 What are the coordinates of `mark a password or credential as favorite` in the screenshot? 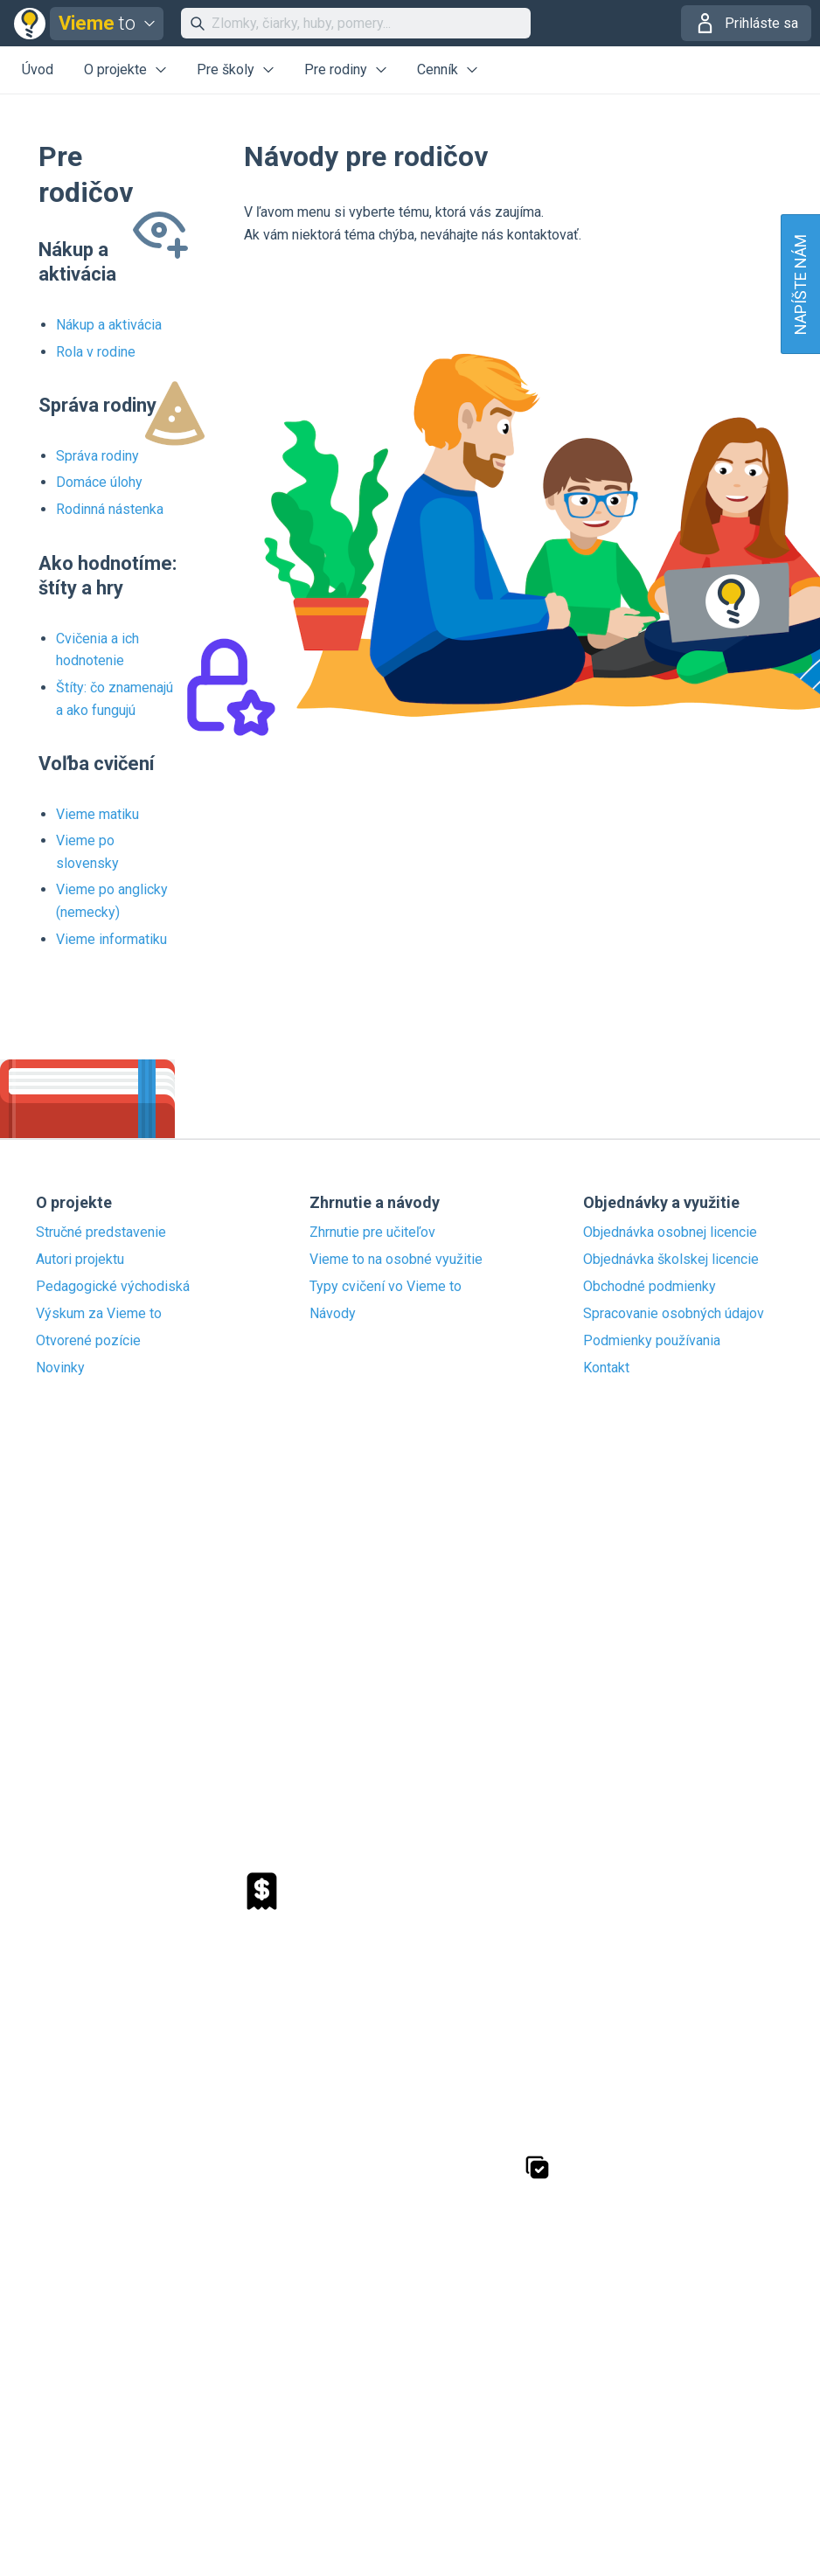 It's located at (224, 684).